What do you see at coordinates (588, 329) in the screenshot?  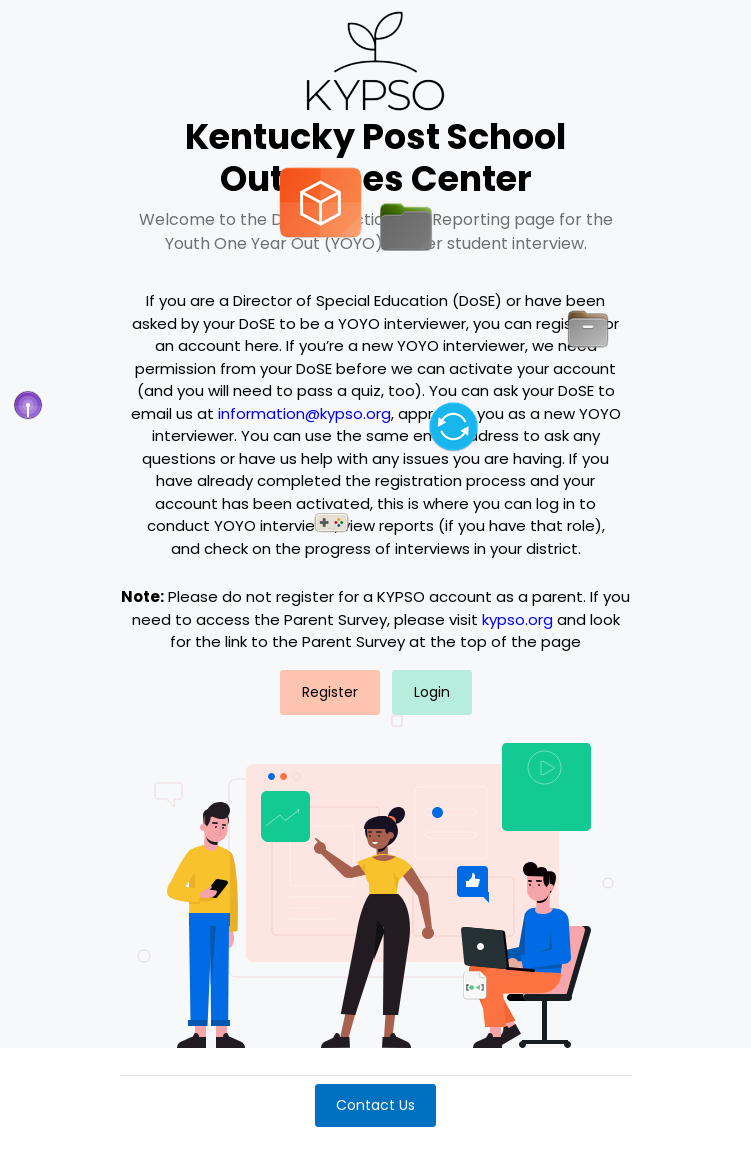 I see `open the file manager application` at bounding box center [588, 329].